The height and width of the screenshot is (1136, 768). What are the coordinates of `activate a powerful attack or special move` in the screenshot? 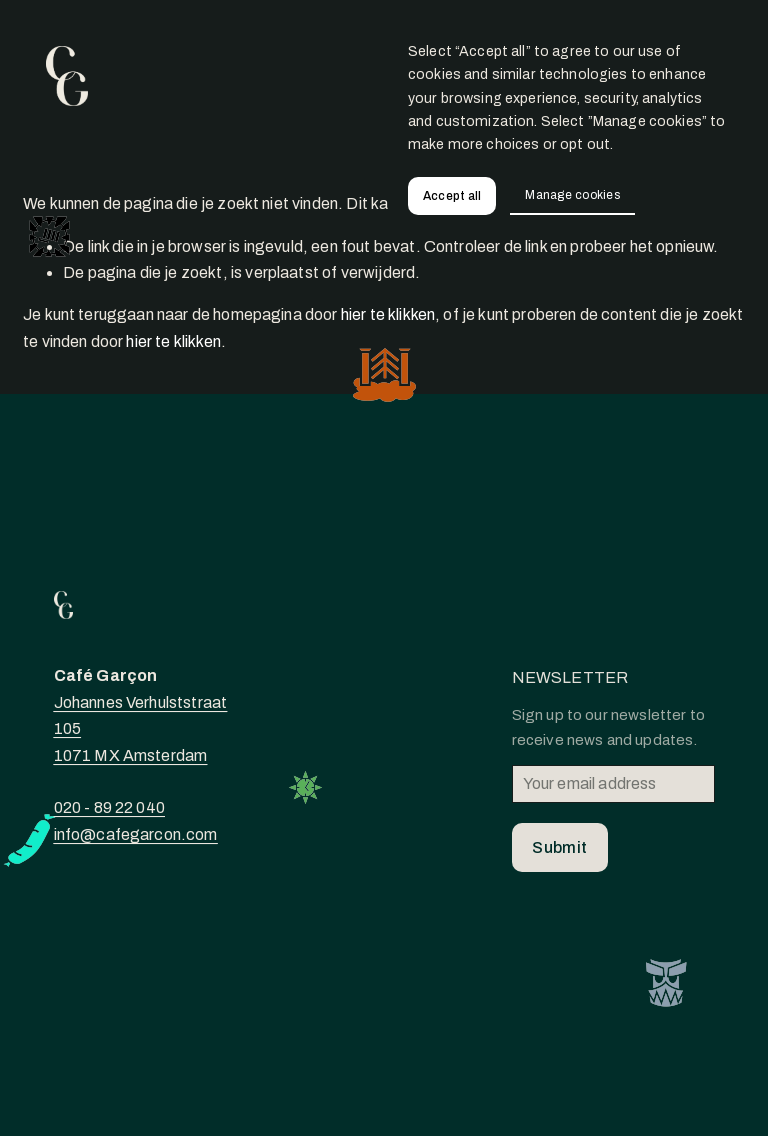 It's located at (49, 236).